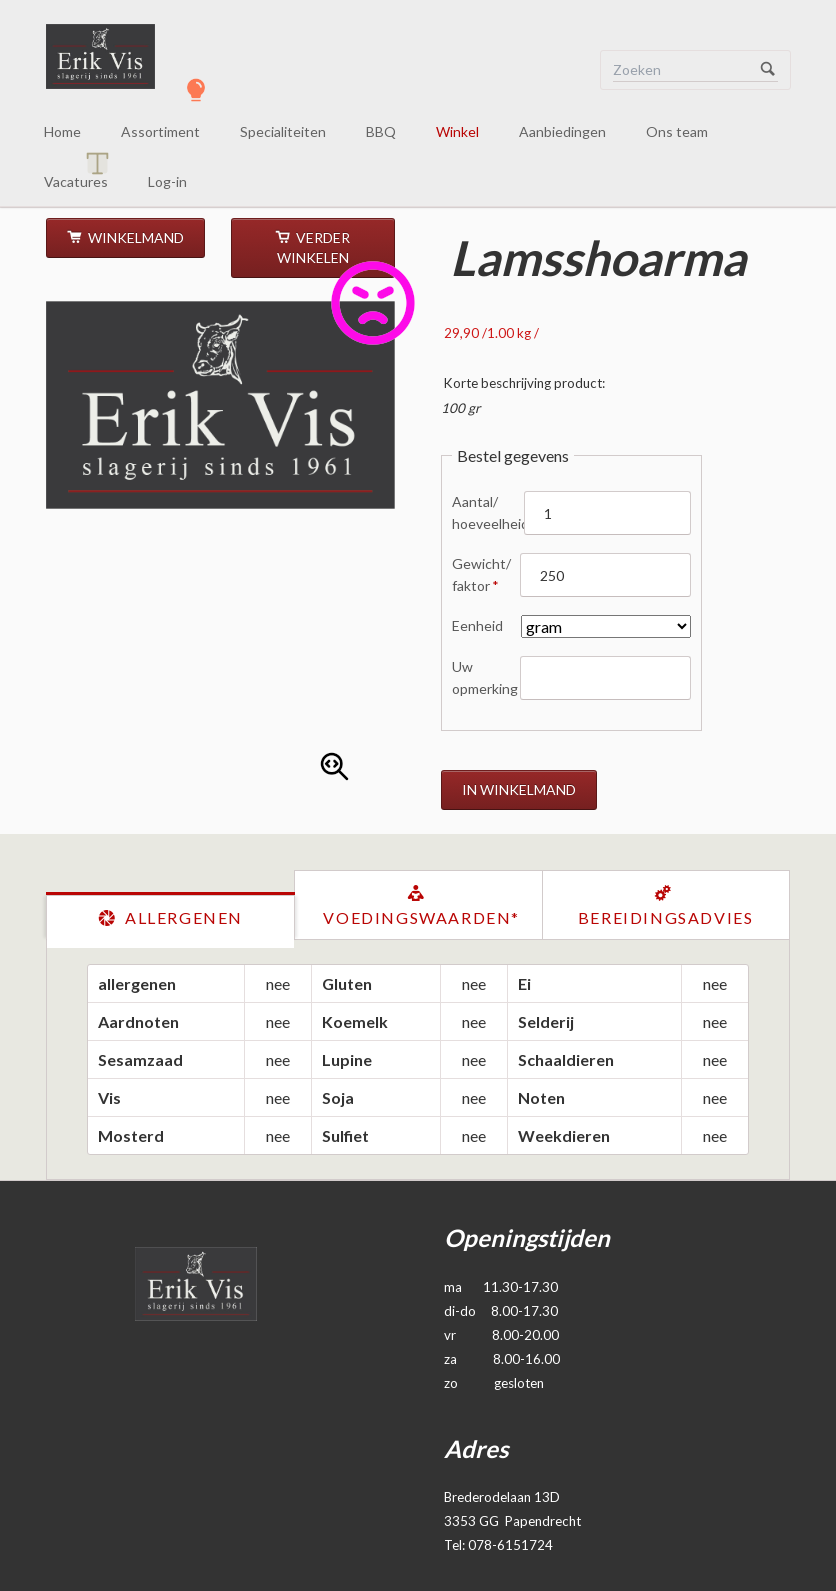 This screenshot has width=836, height=1591. What do you see at coordinates (373, 303) in the screenshot?
I see `select angry reaction or emoji` at bounding box center [373, 303].